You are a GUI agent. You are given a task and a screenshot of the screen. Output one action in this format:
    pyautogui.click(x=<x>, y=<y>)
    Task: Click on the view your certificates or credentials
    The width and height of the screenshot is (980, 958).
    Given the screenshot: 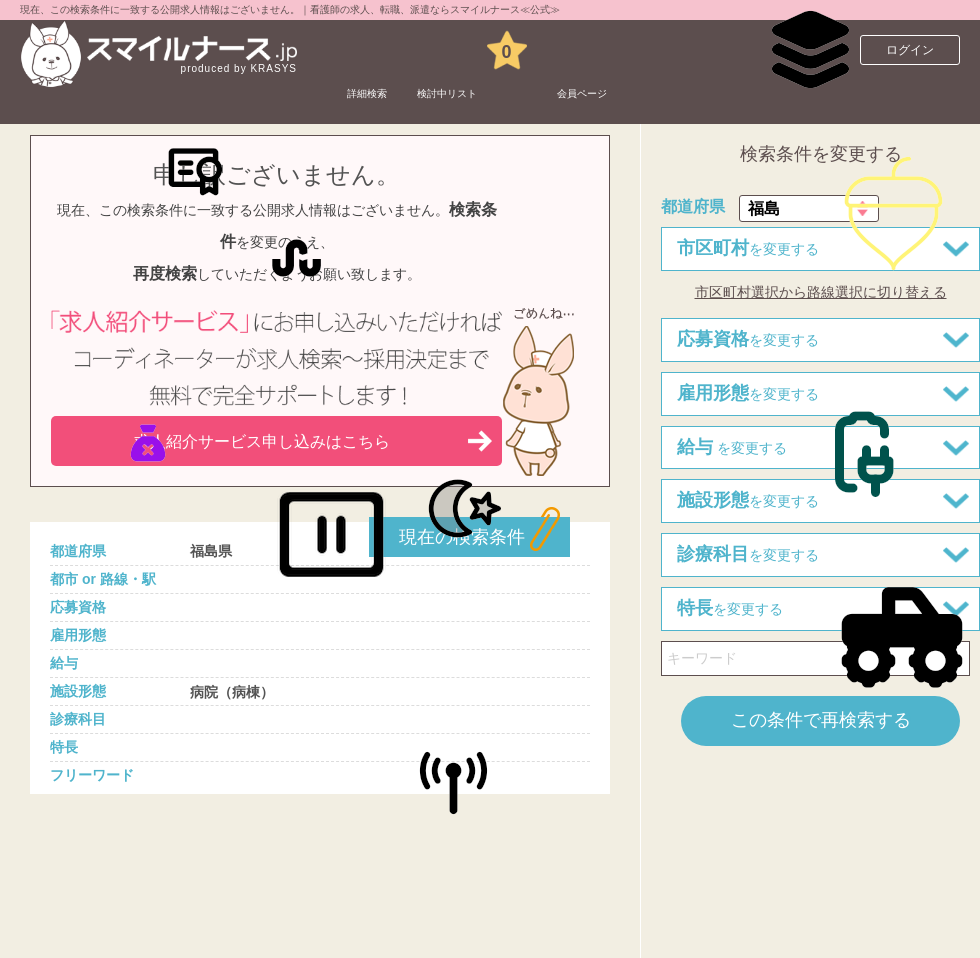 What is the action you would take?
    pyautogui.click(x=193, y=169)
    